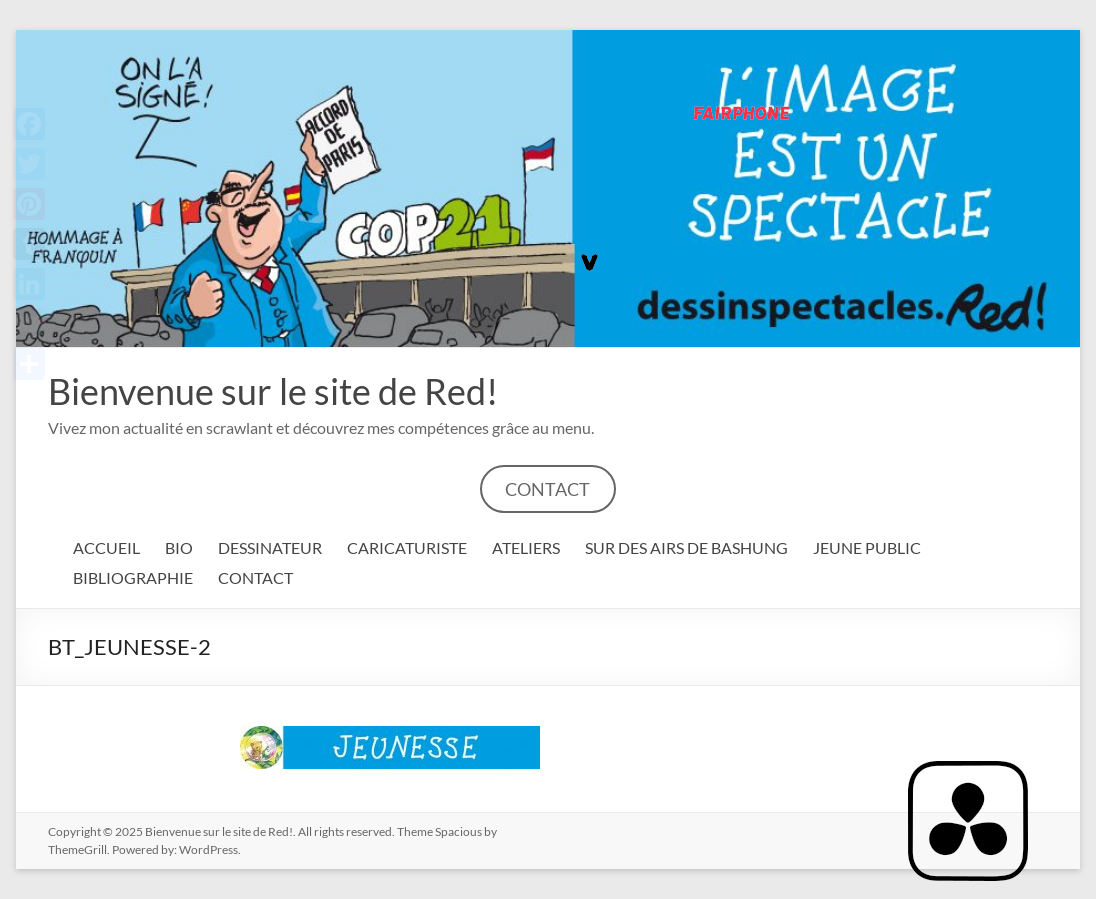 The width and height of the screenshot is (1096, 899). Describe the element at coordinates (742, 113) in the screenshot. I see `Fairphone company logo` at that location.